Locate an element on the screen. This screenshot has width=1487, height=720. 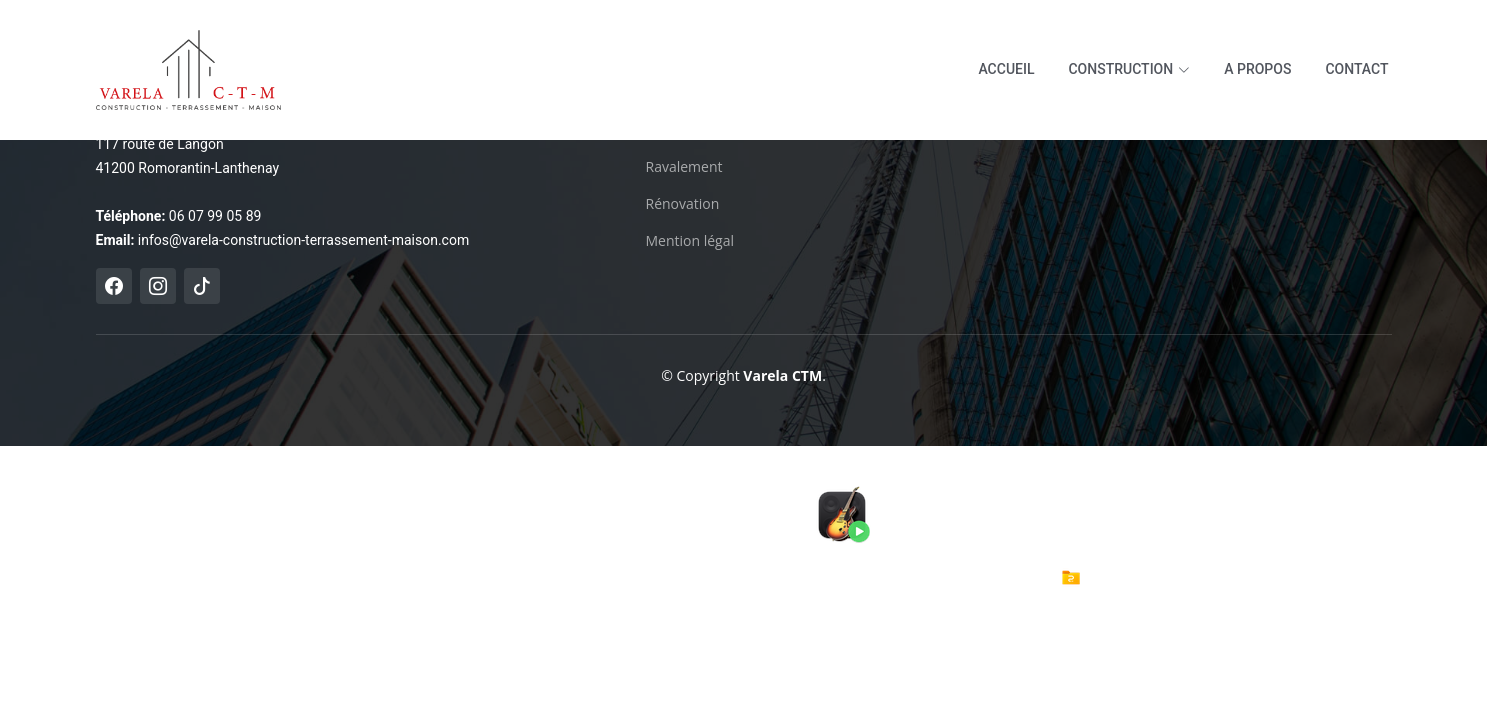
open wondershare edrawproj project files folder is located at coordinates (1071, 578).